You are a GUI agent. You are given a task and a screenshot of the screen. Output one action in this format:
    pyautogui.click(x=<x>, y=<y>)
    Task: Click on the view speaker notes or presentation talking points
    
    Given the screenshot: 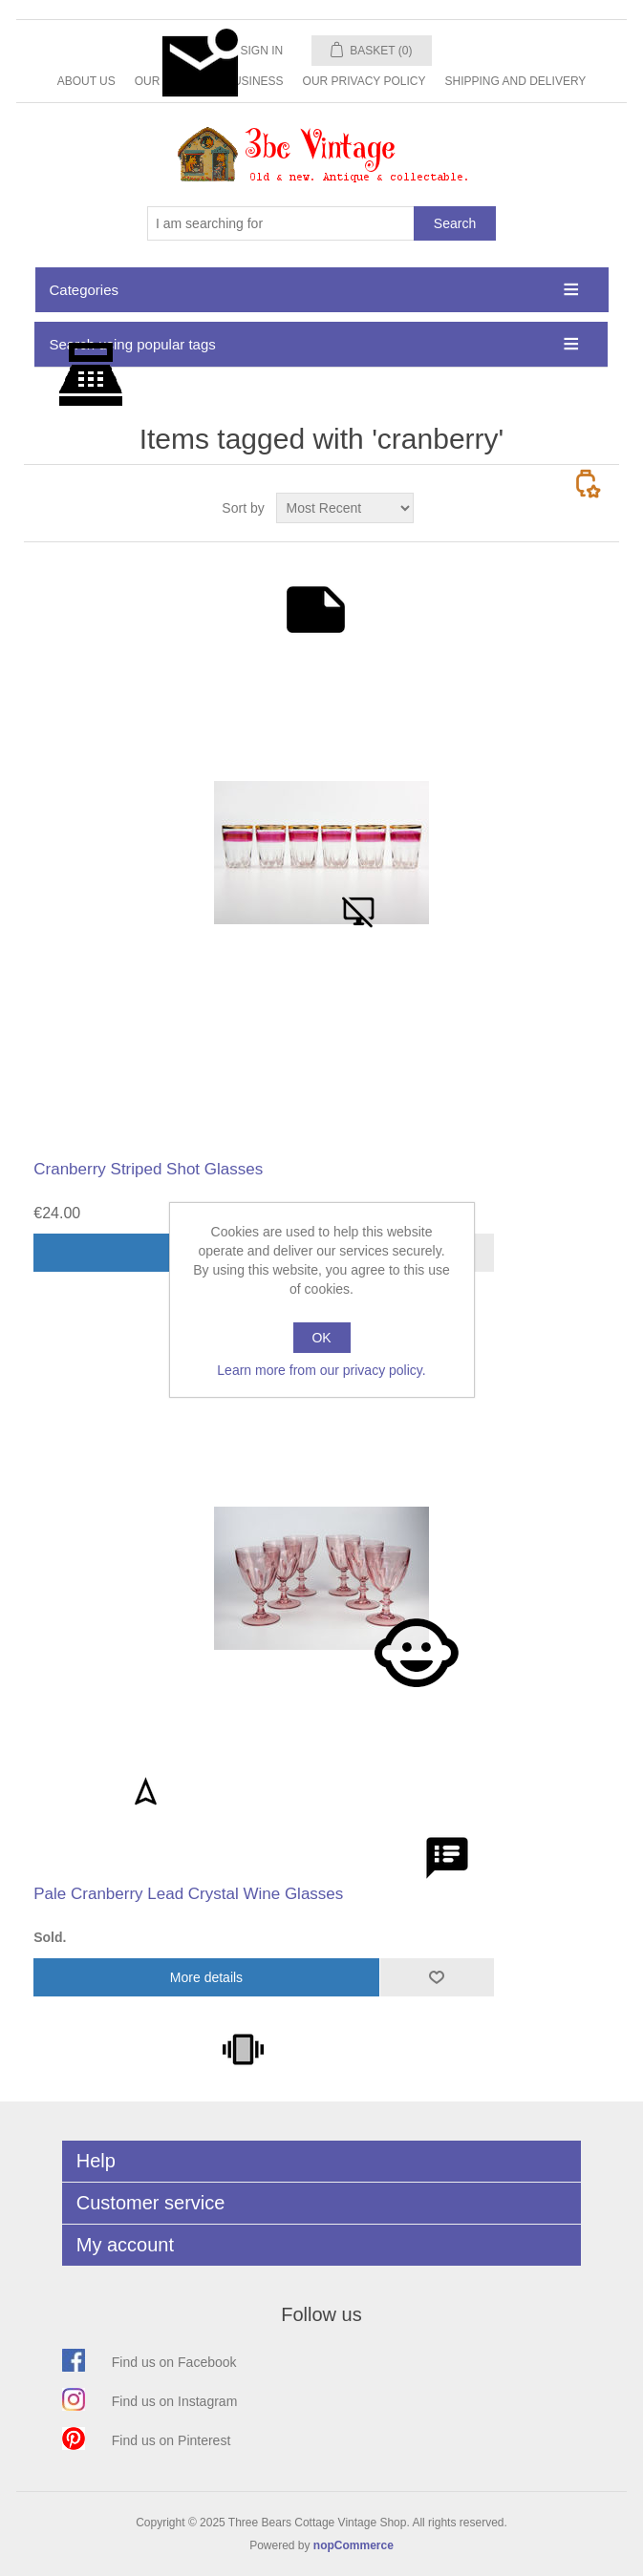 What is the action you would take?
    pyautogui.click(x=447, y=1858)
    